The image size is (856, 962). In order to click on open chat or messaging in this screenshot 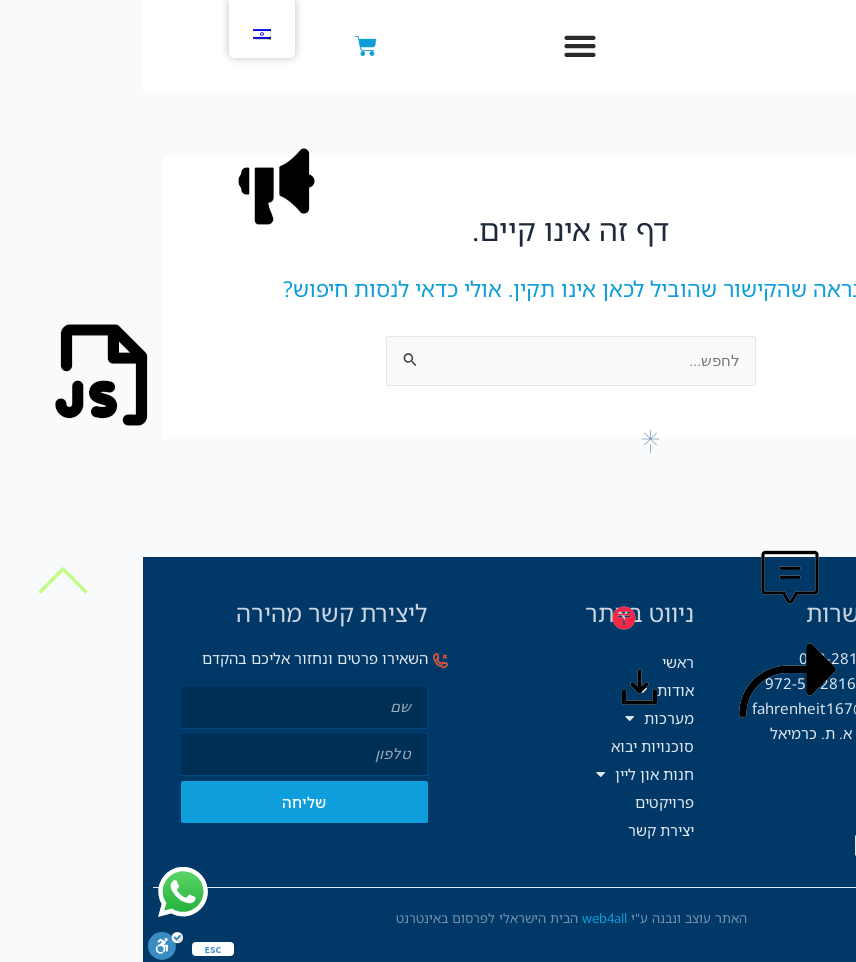, I will do `click(790, 575)`.